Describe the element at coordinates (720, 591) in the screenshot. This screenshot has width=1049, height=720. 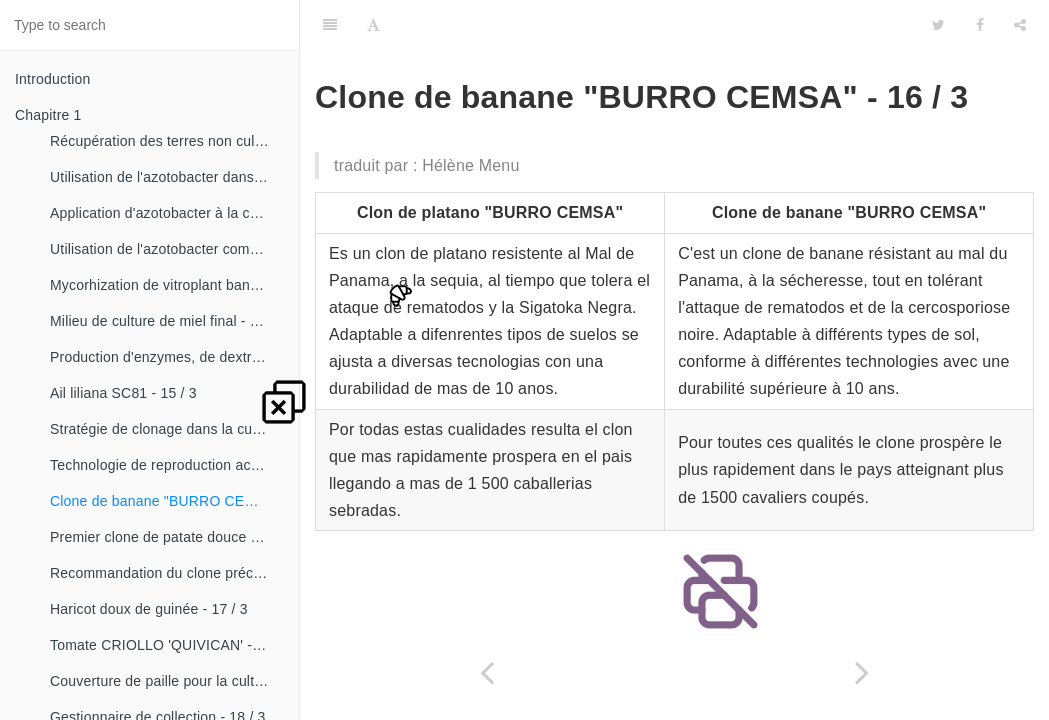
I see `printer unavailable or offline` at that location.